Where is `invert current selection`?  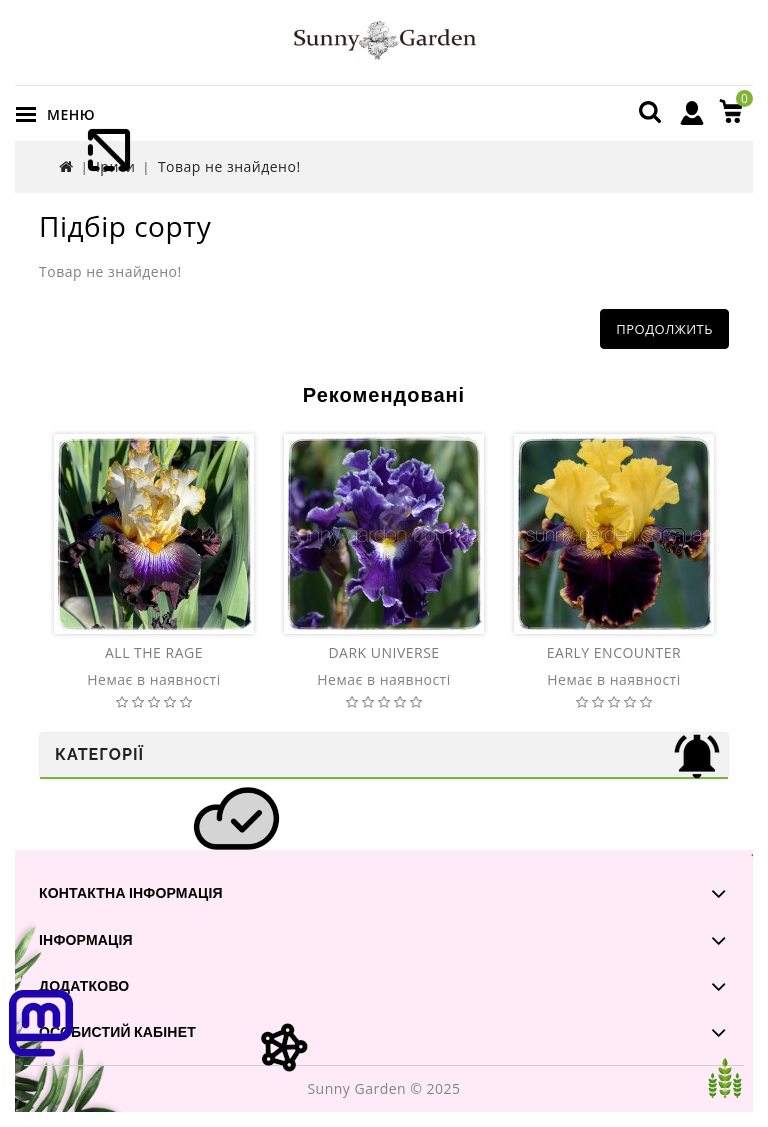 invert current selection is located at coordinates (109, 150).